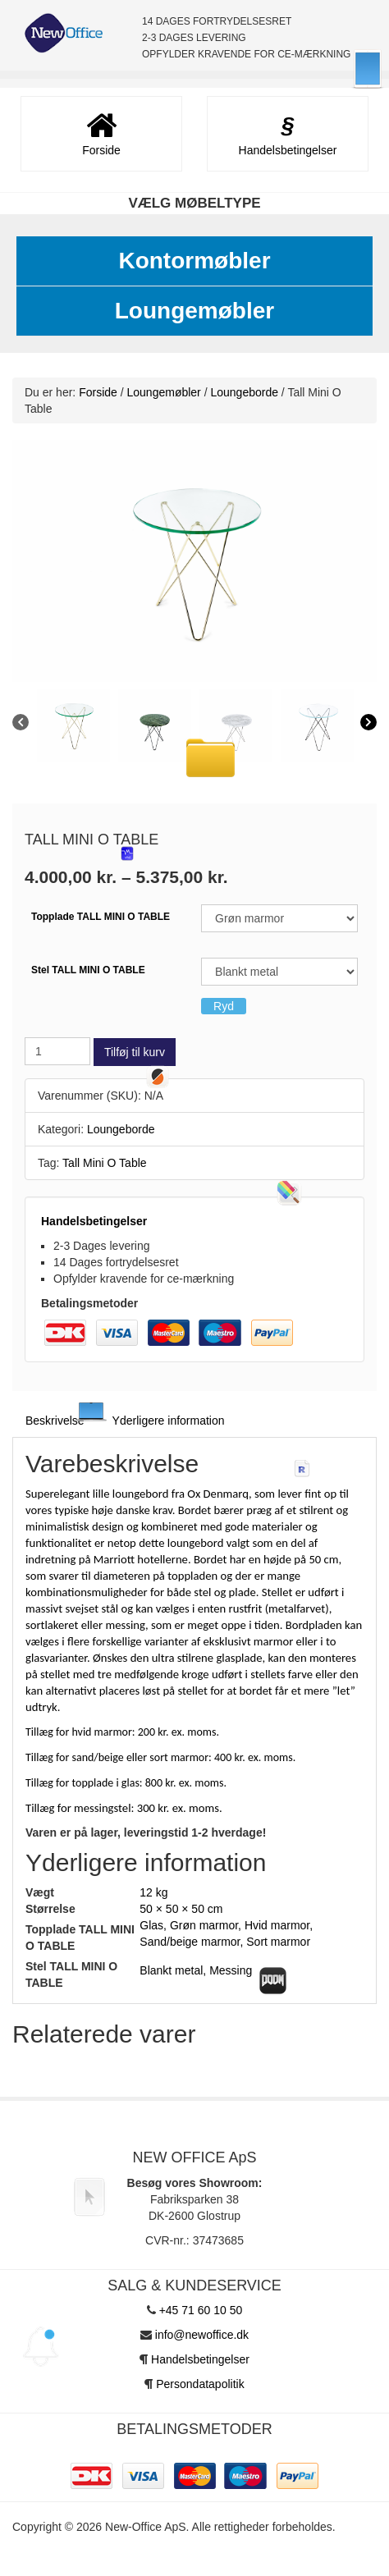 The image size is (389, 2576). What do you see at coordinates (40, 2346) in the screenshot?
I see `indicates new notifications available` at bounding box center [40, 2346].